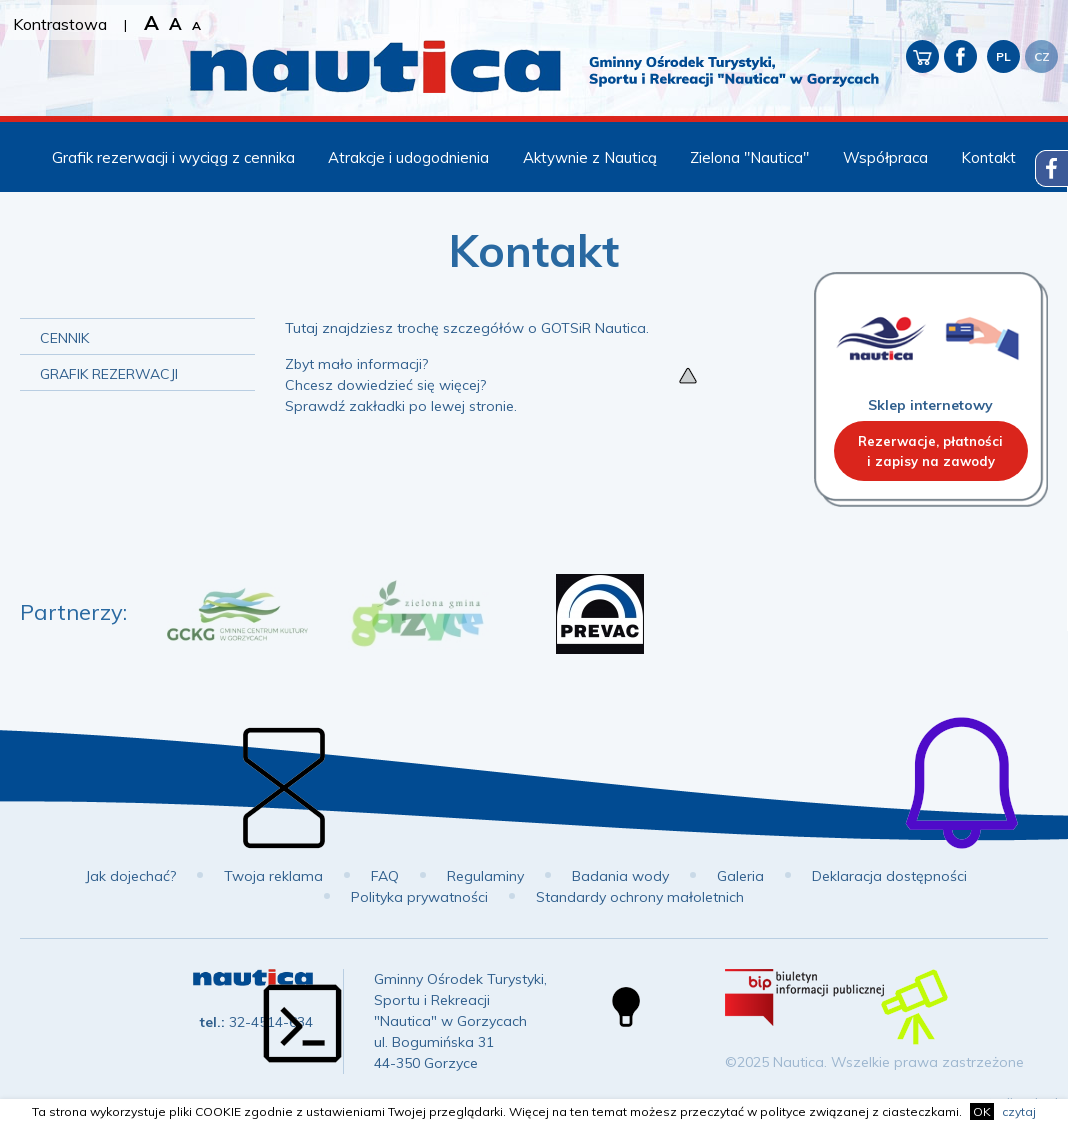 This screenshot has height=1124, width=1068. I want to click on view notifications, so click(962, 783).